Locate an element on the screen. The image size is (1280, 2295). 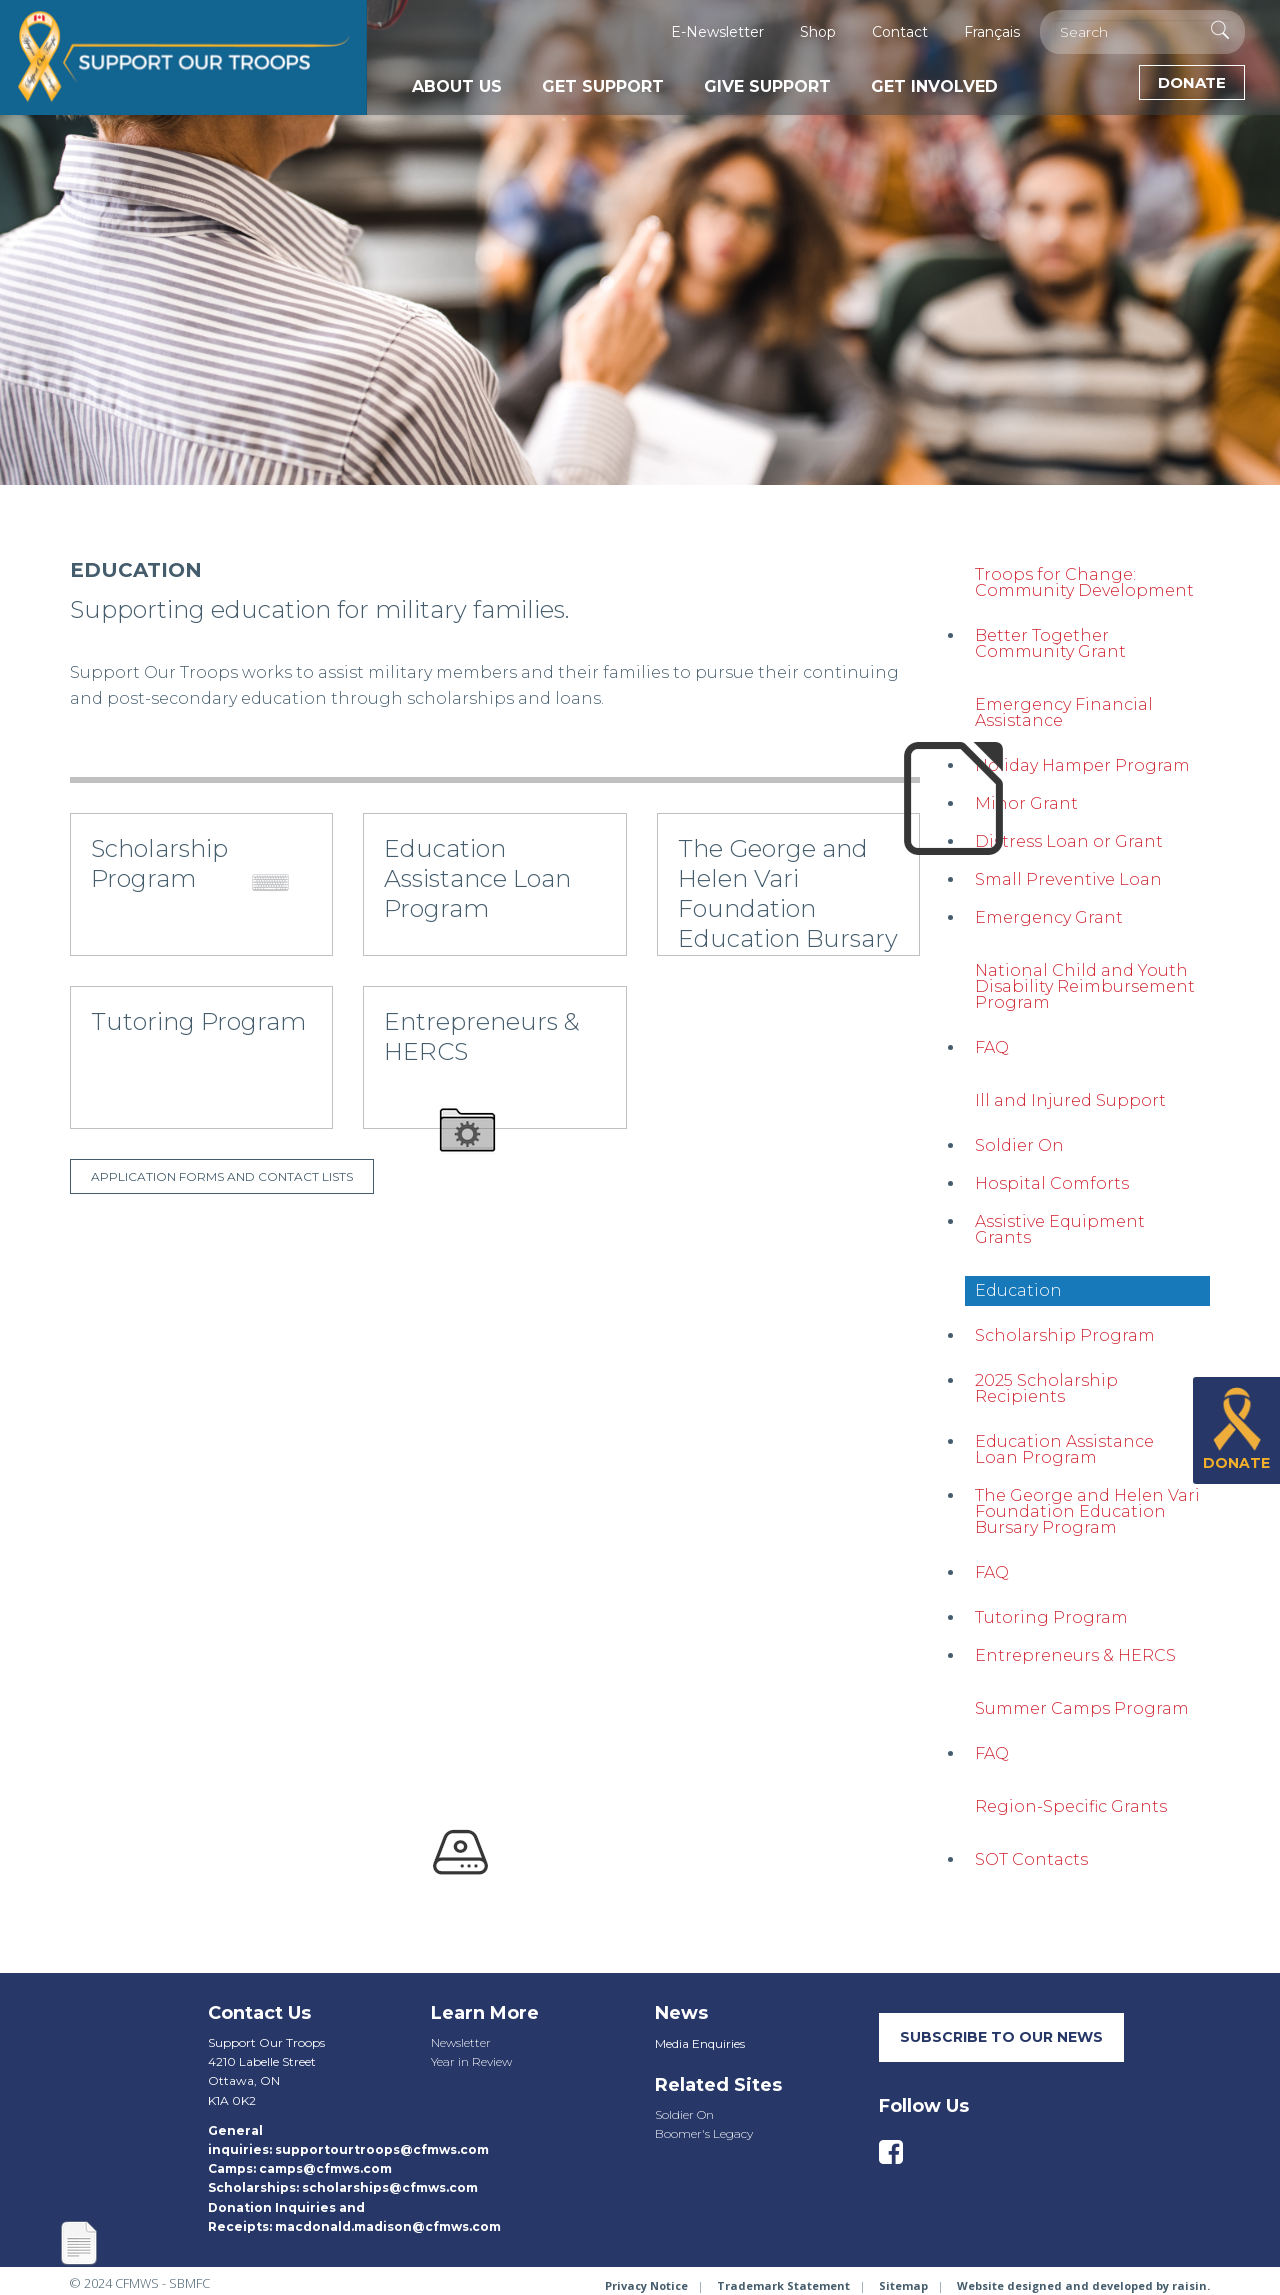
indicates a firewire-connected hard drive is located at coordinates (460, 1850).